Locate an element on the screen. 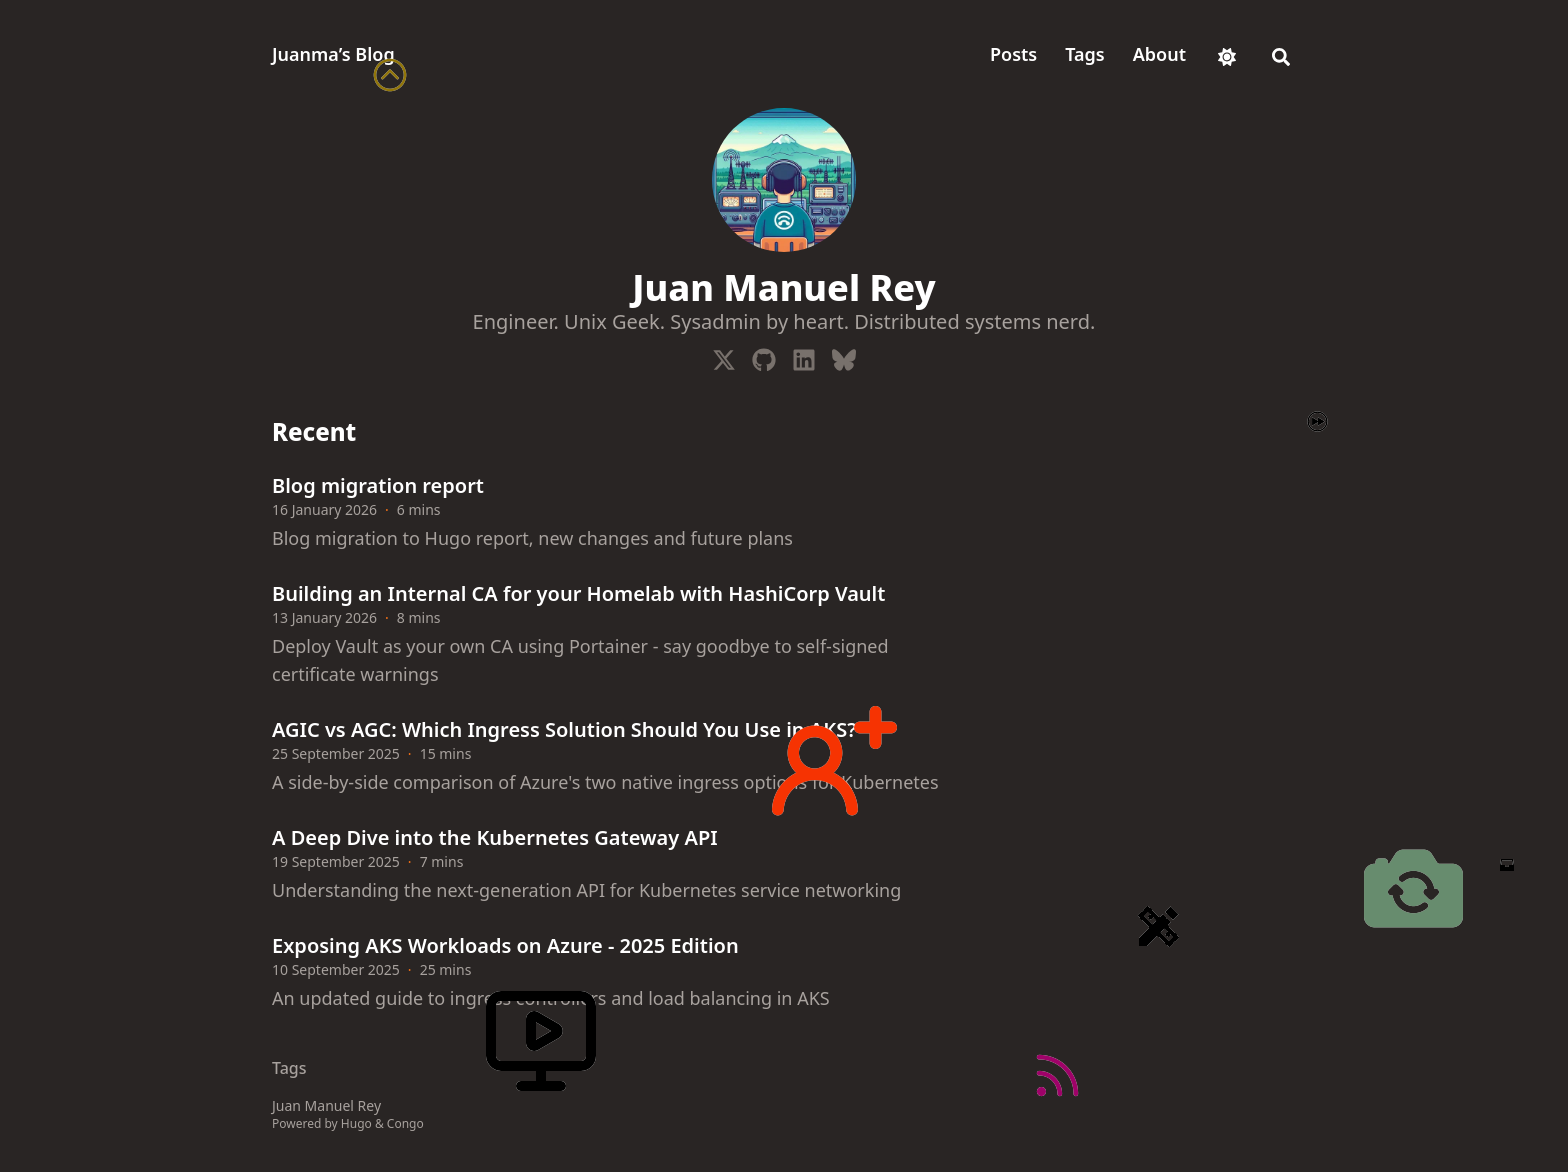 Image resolution: width=1568 pixels, height=1172 pixels. subscribe to RSS feed is located at coordinates (1057, 1075).